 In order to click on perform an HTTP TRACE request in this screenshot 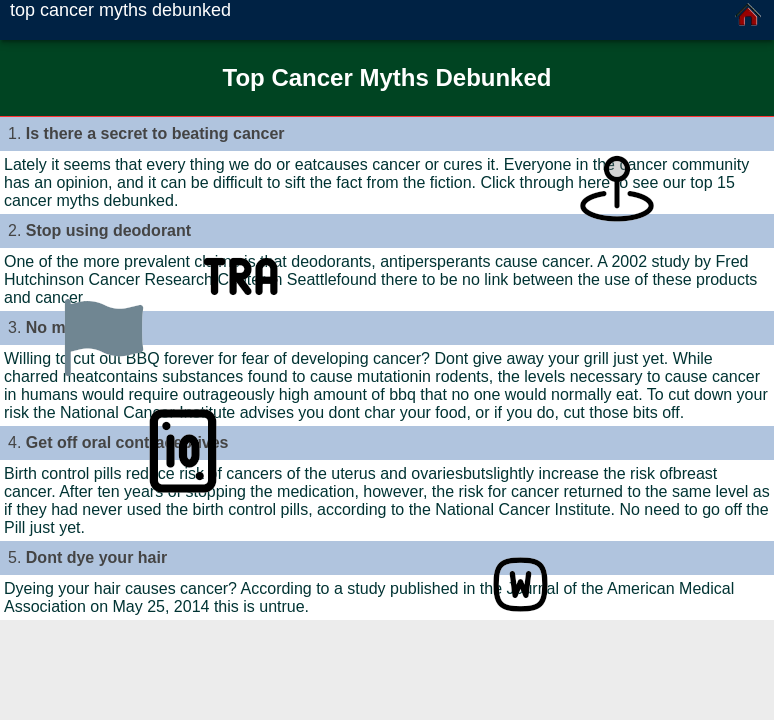, I will do `click(240, 276)`.